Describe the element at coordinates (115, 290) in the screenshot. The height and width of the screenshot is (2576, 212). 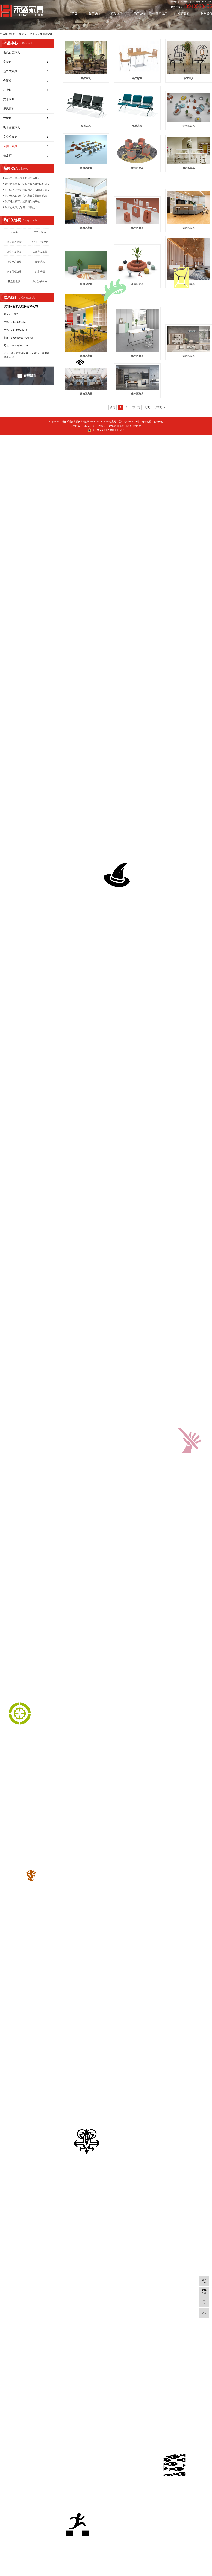
I see `select shell or fossil item in game inventory` at that location.